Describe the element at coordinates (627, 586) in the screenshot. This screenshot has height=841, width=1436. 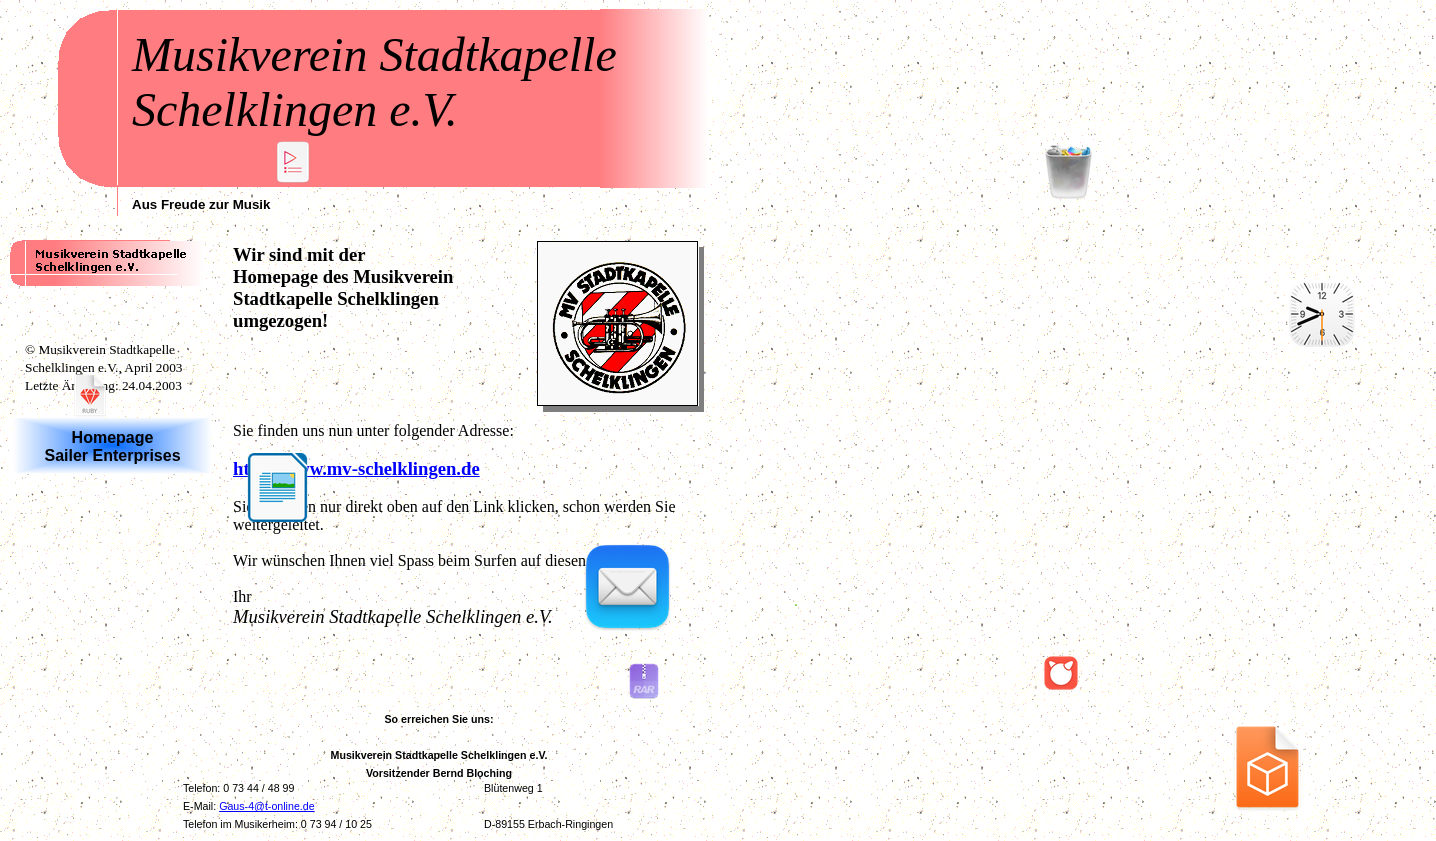
I see `open the mail app` at that location.